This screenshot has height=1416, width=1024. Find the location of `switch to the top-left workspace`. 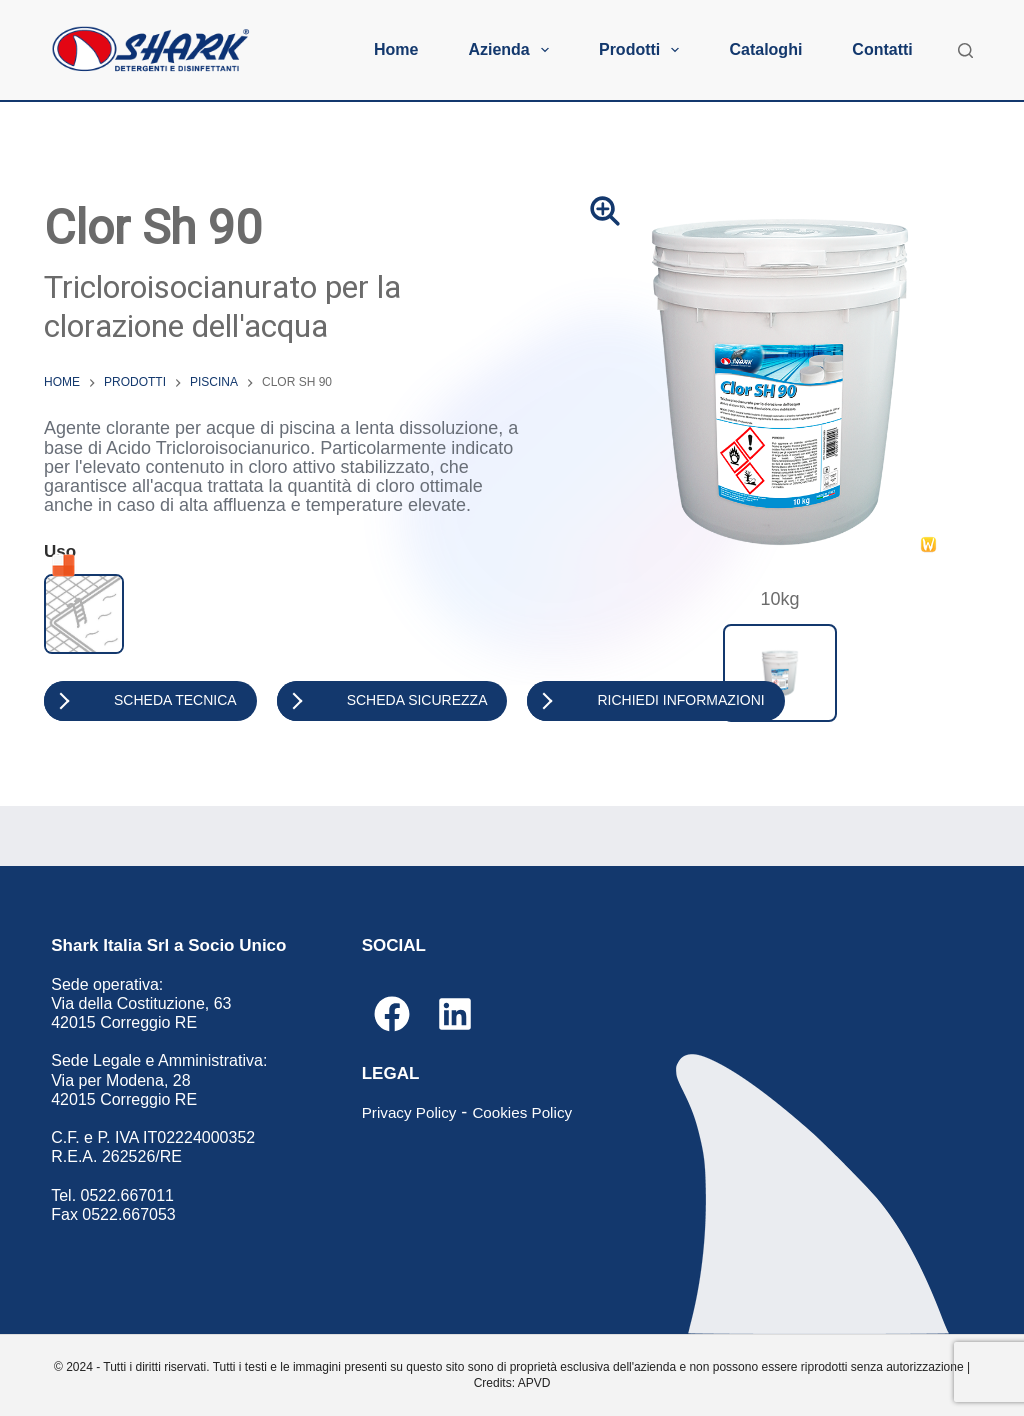

switch to the top-left workspace is located at coordinates (63, 565).